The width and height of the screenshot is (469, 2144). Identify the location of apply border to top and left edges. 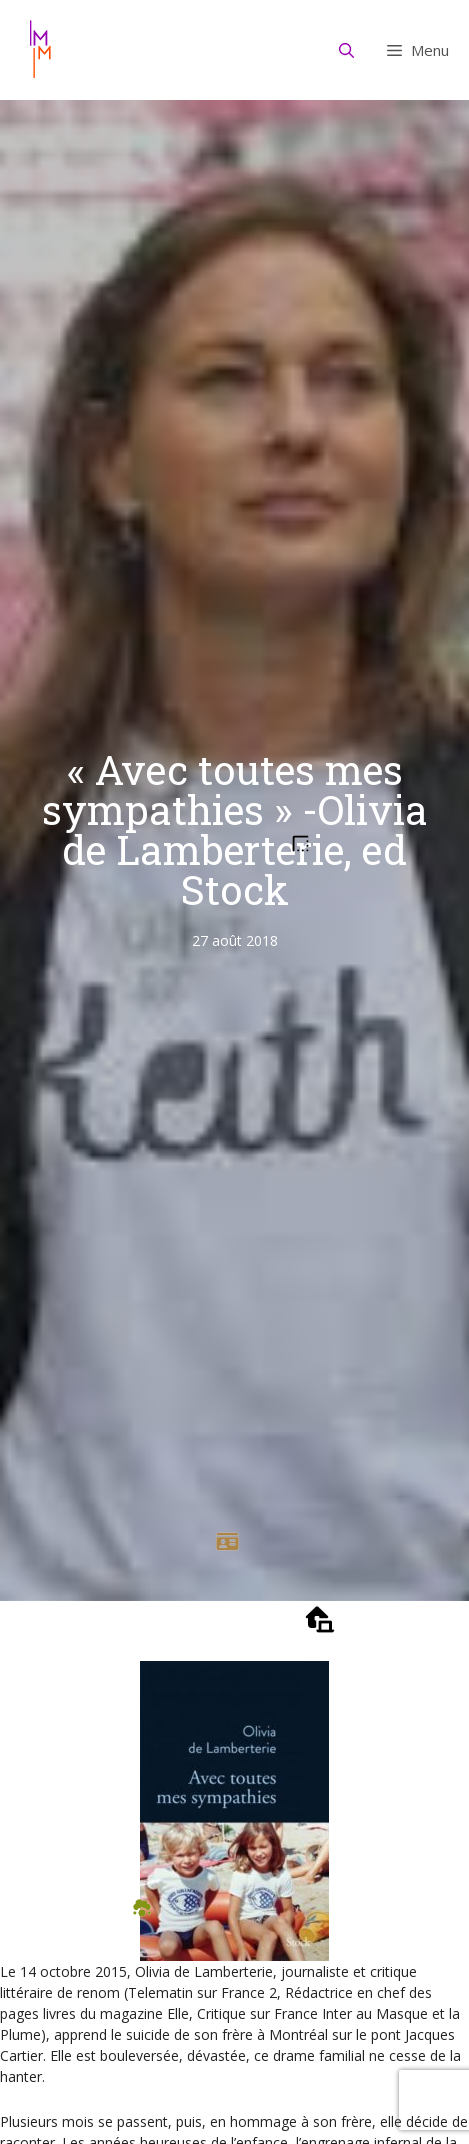
(300, 843).